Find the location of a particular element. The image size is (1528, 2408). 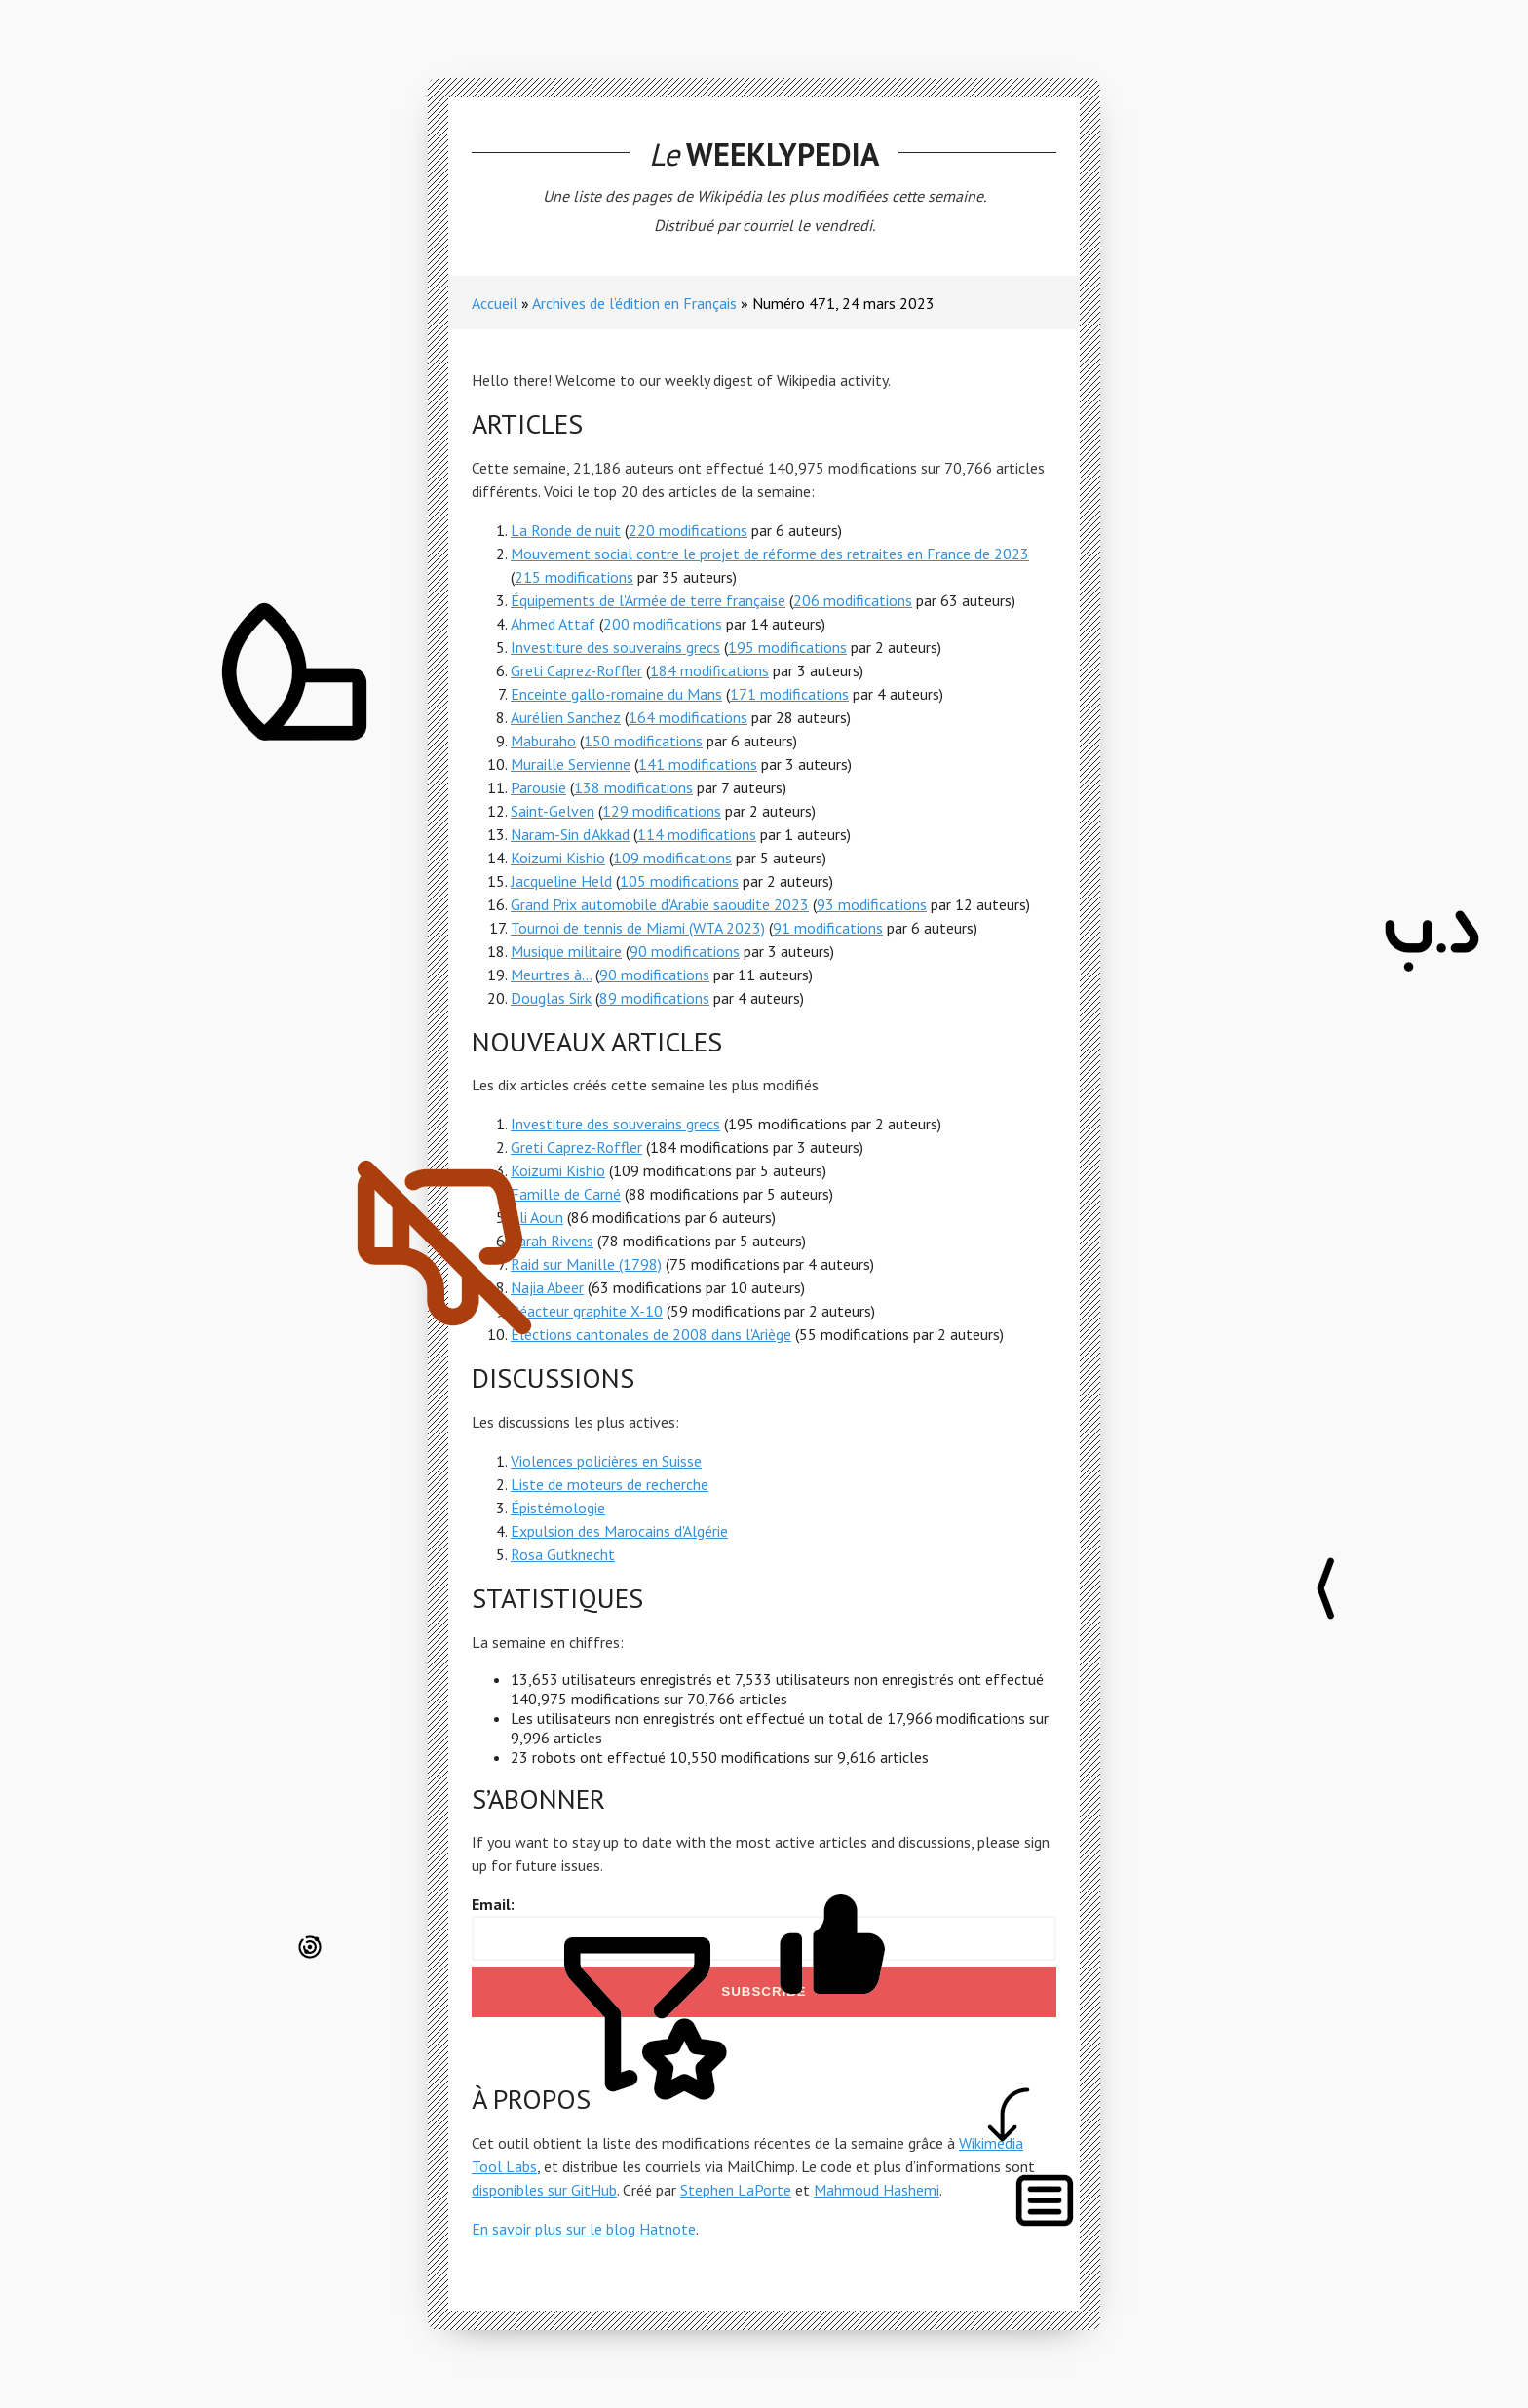

navigate to the previous item or page is located at coordinates (1327, 1588).